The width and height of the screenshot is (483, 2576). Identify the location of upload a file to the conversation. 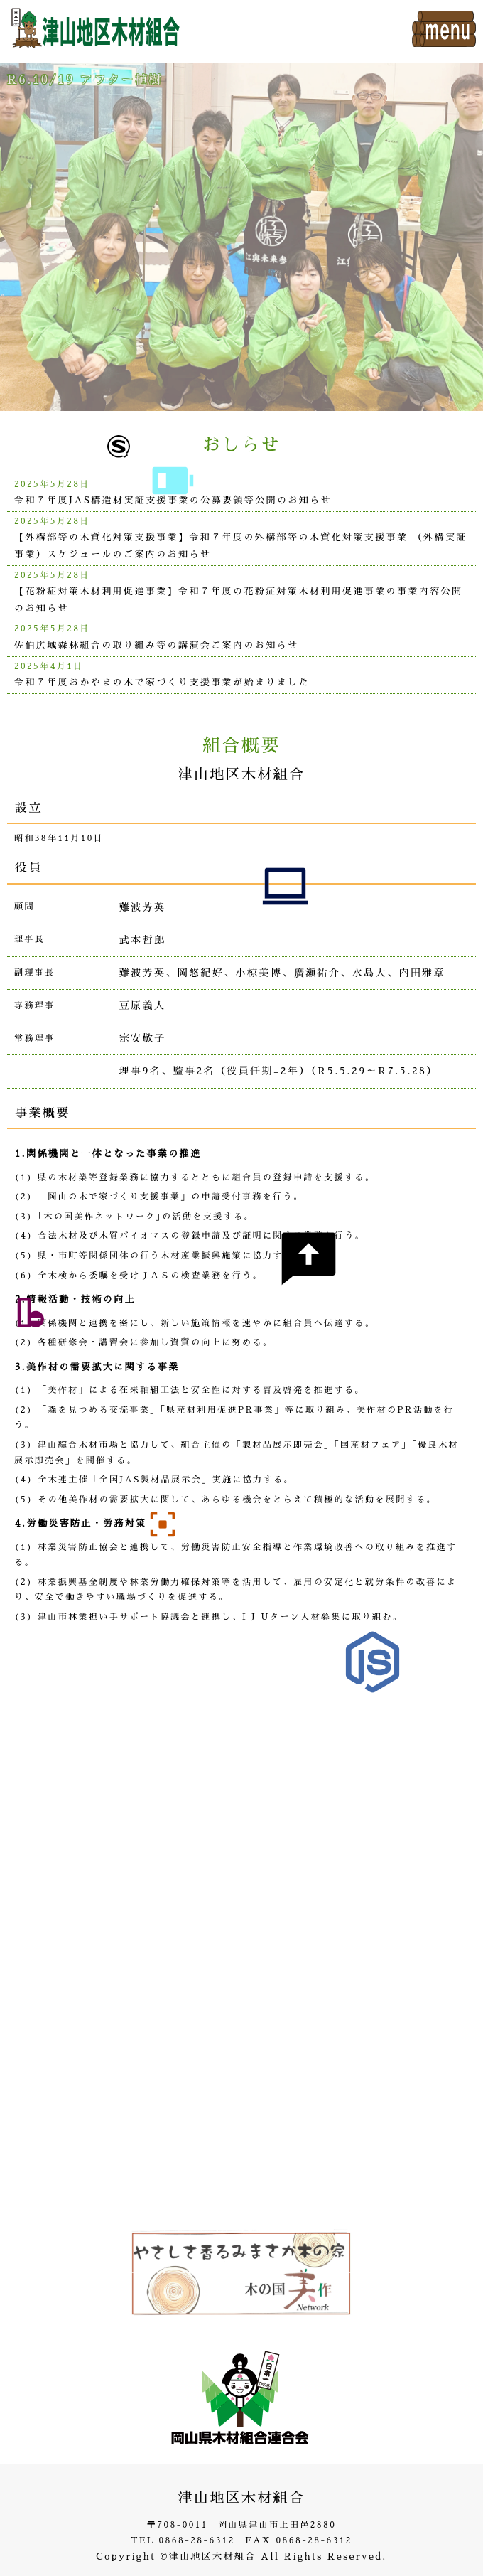
(308, 1256).